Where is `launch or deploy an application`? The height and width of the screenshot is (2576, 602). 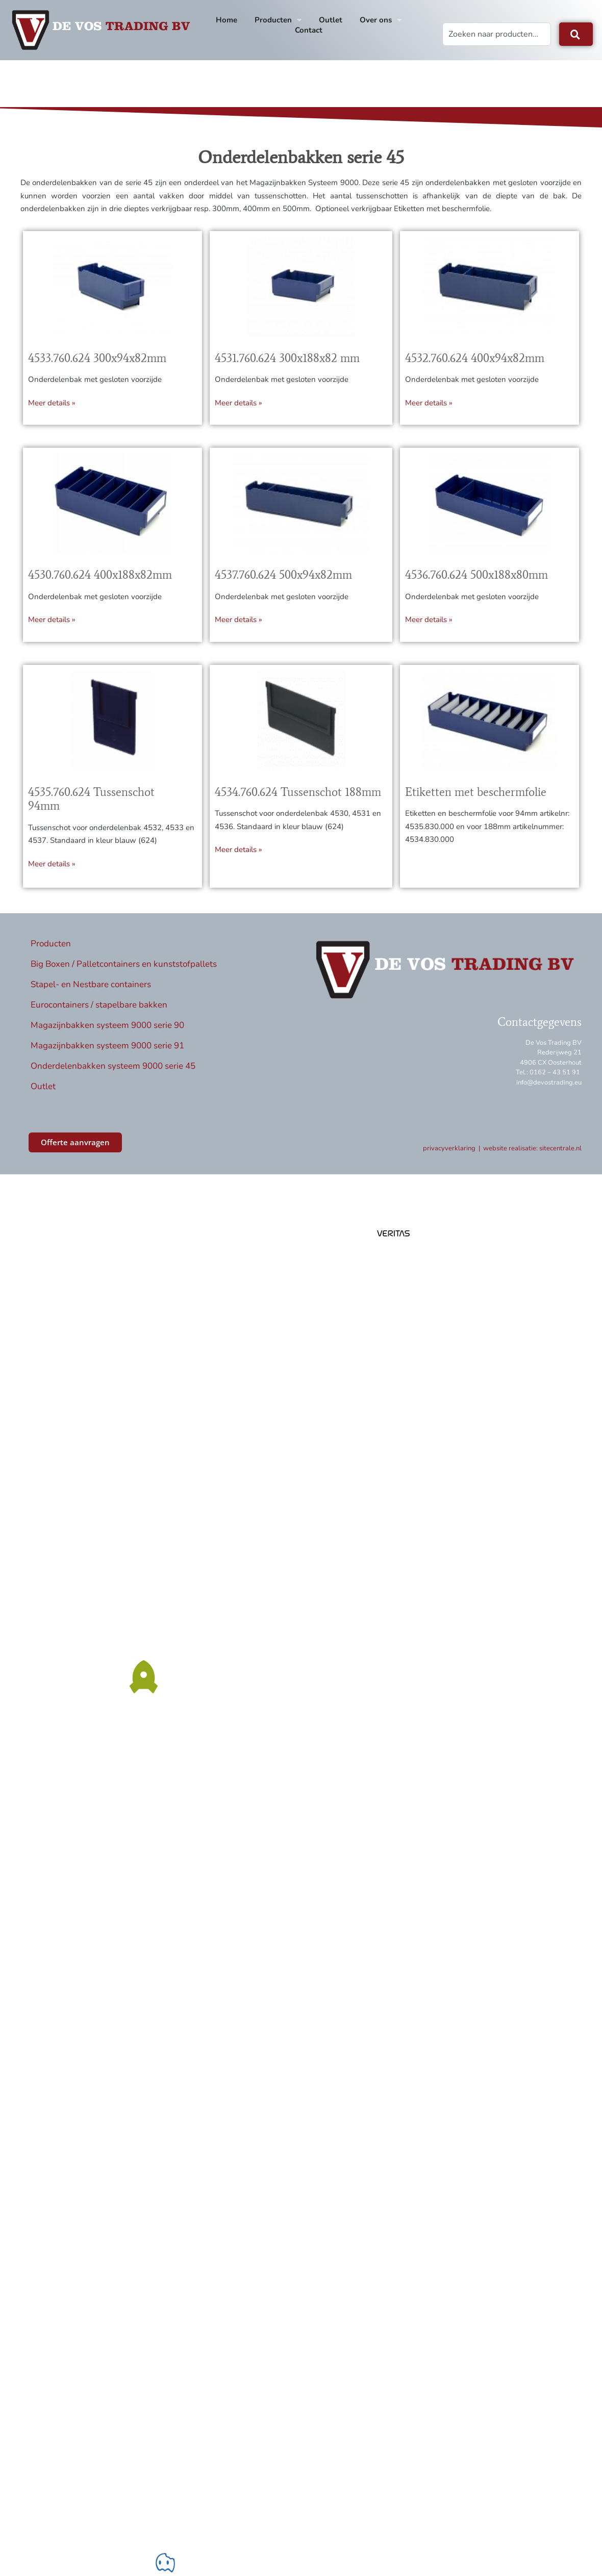 launch or deploy an application is located at coordinates (143, 1676).